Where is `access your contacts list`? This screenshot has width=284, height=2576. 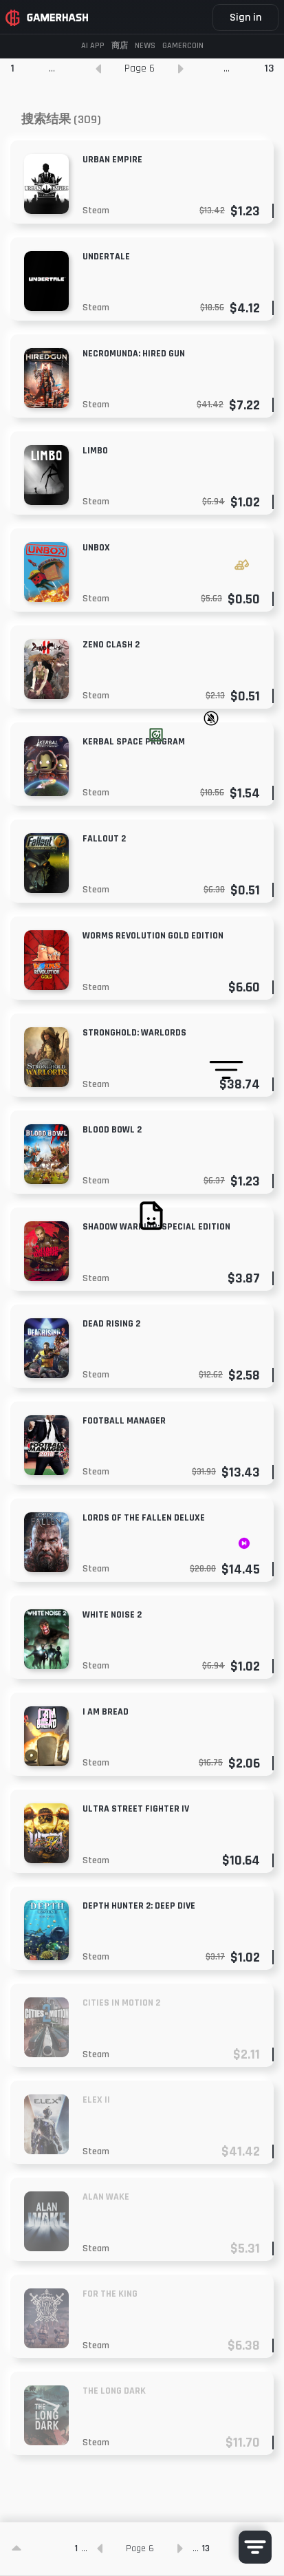 access your contacts list is located at coordinates (45, 1717).